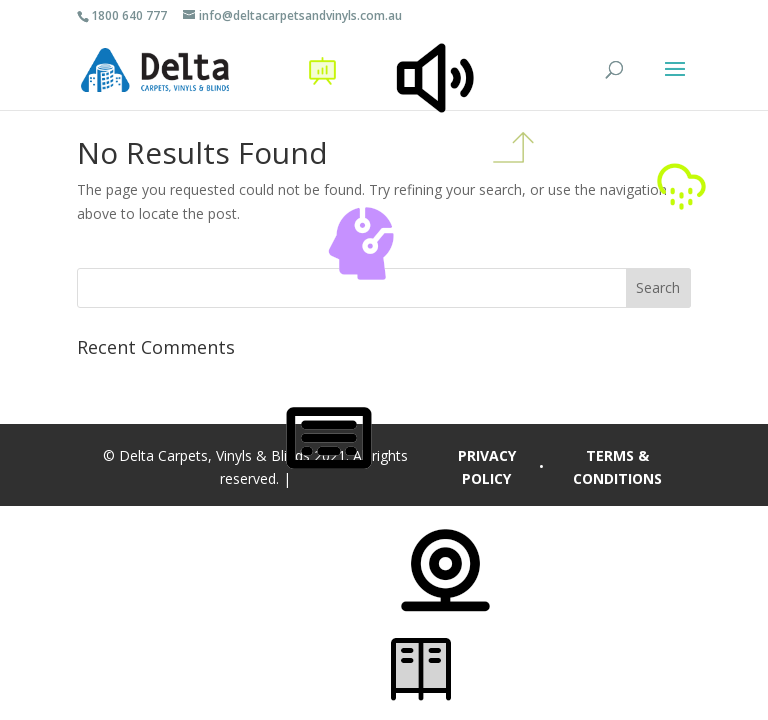 Image resolution: width=768 pixels, height=720 pixels. I want to click on access AI or machine learning features, so click(362, 243).